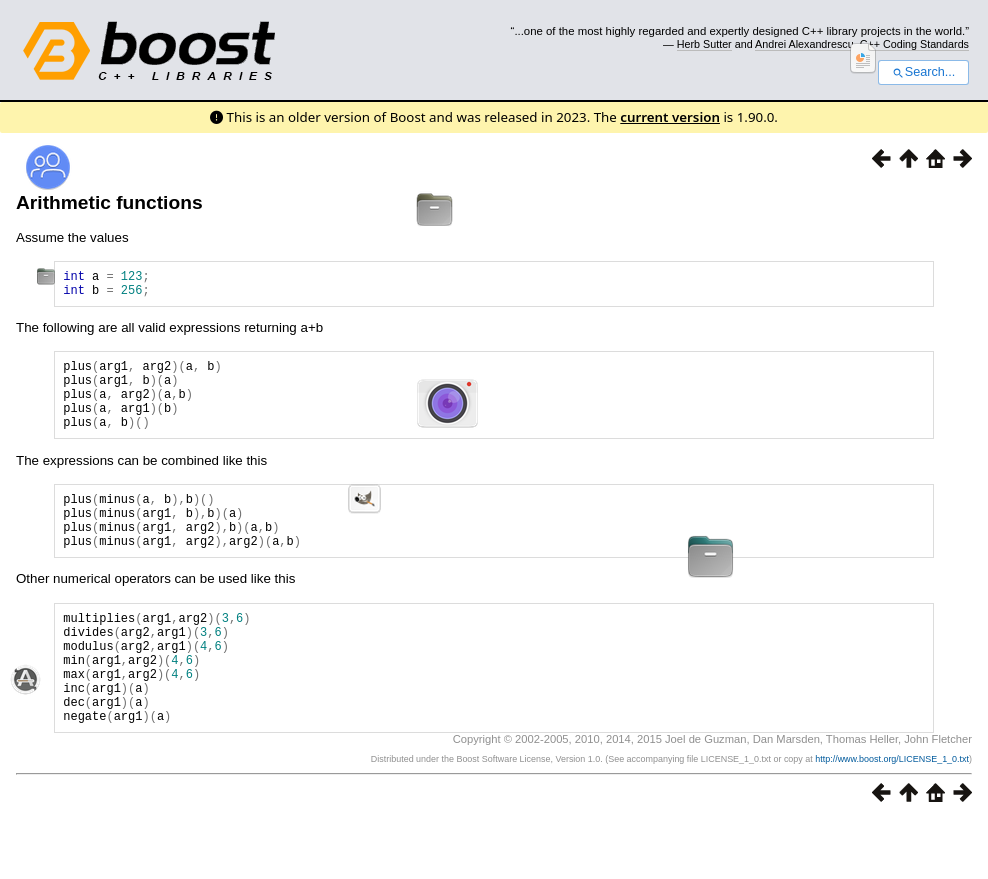  I want to click on open cheese webcam application, so click(447, 403).